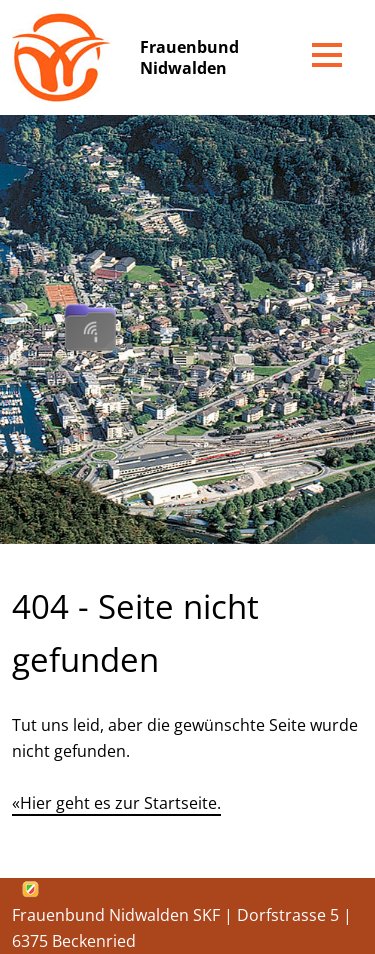 This screenshot has height=954, width=375. I want to click on open gufw firewall settings, so click(30, 889).